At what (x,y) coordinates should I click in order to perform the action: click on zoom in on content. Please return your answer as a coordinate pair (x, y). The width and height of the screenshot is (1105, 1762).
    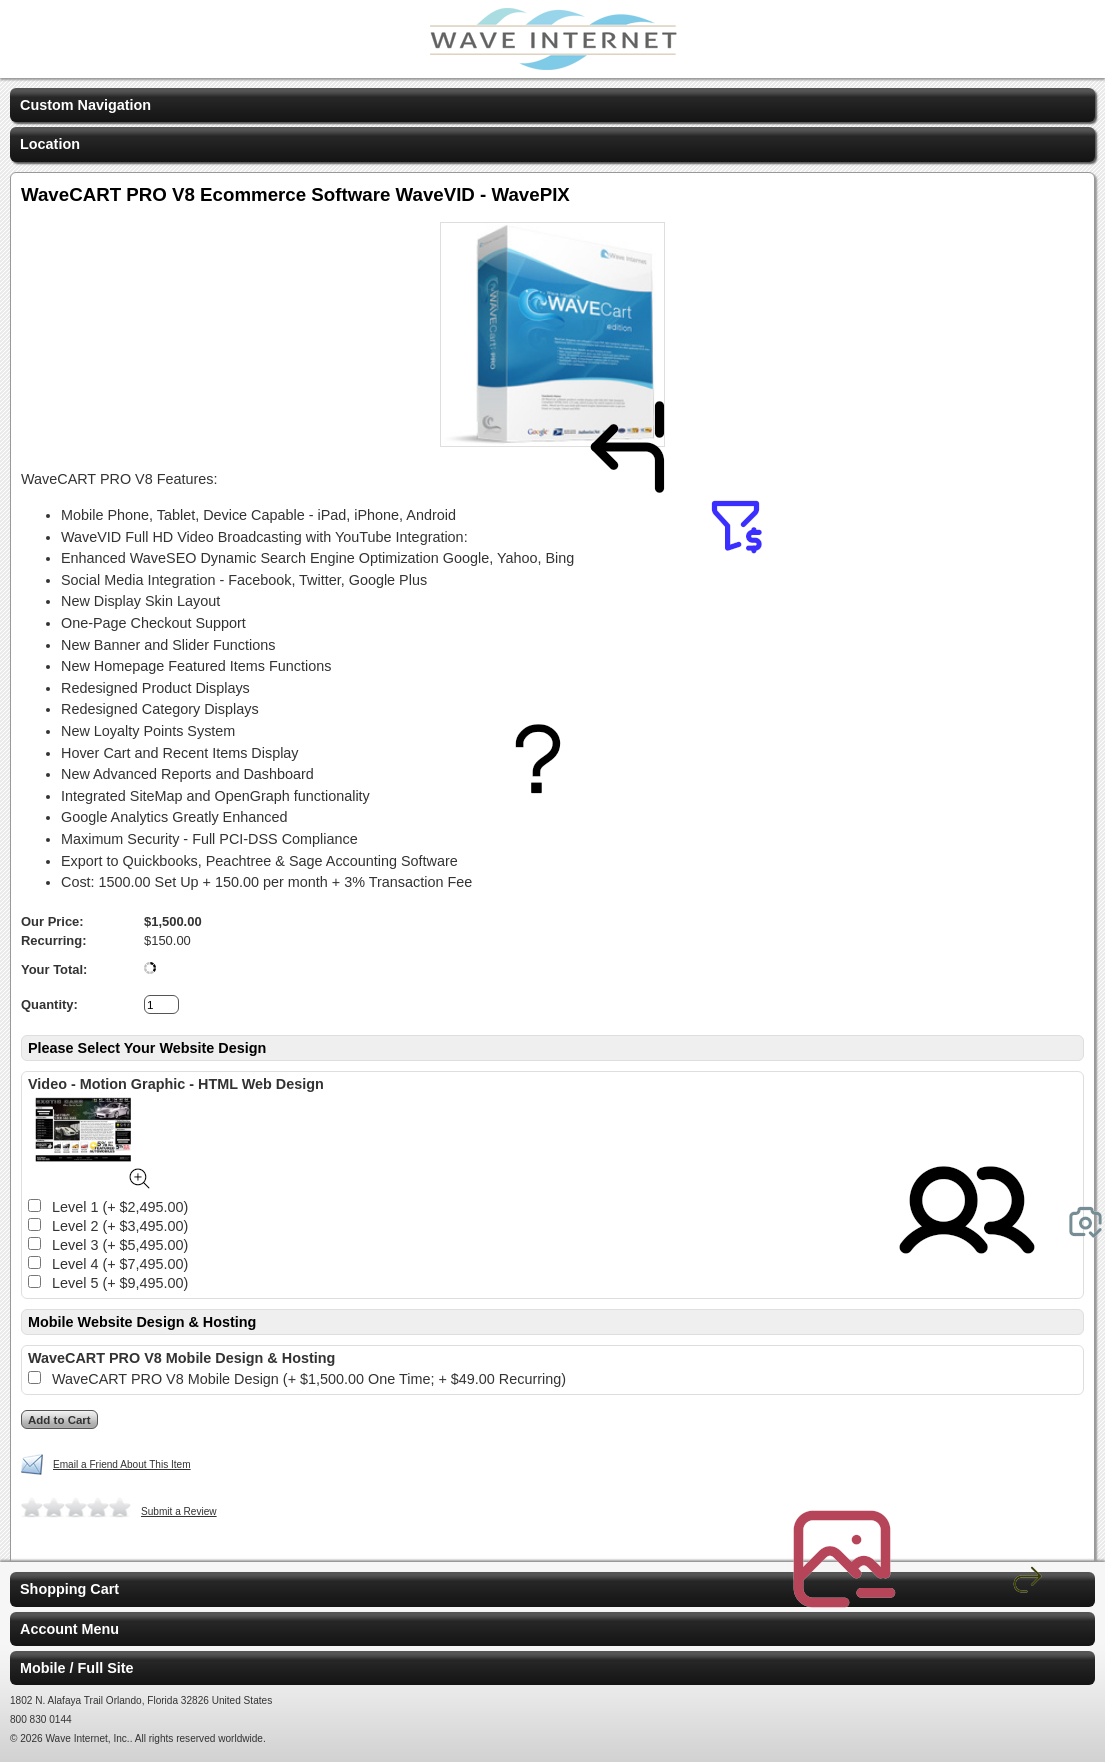
    Looking at the image, I should click on (139, 1178).